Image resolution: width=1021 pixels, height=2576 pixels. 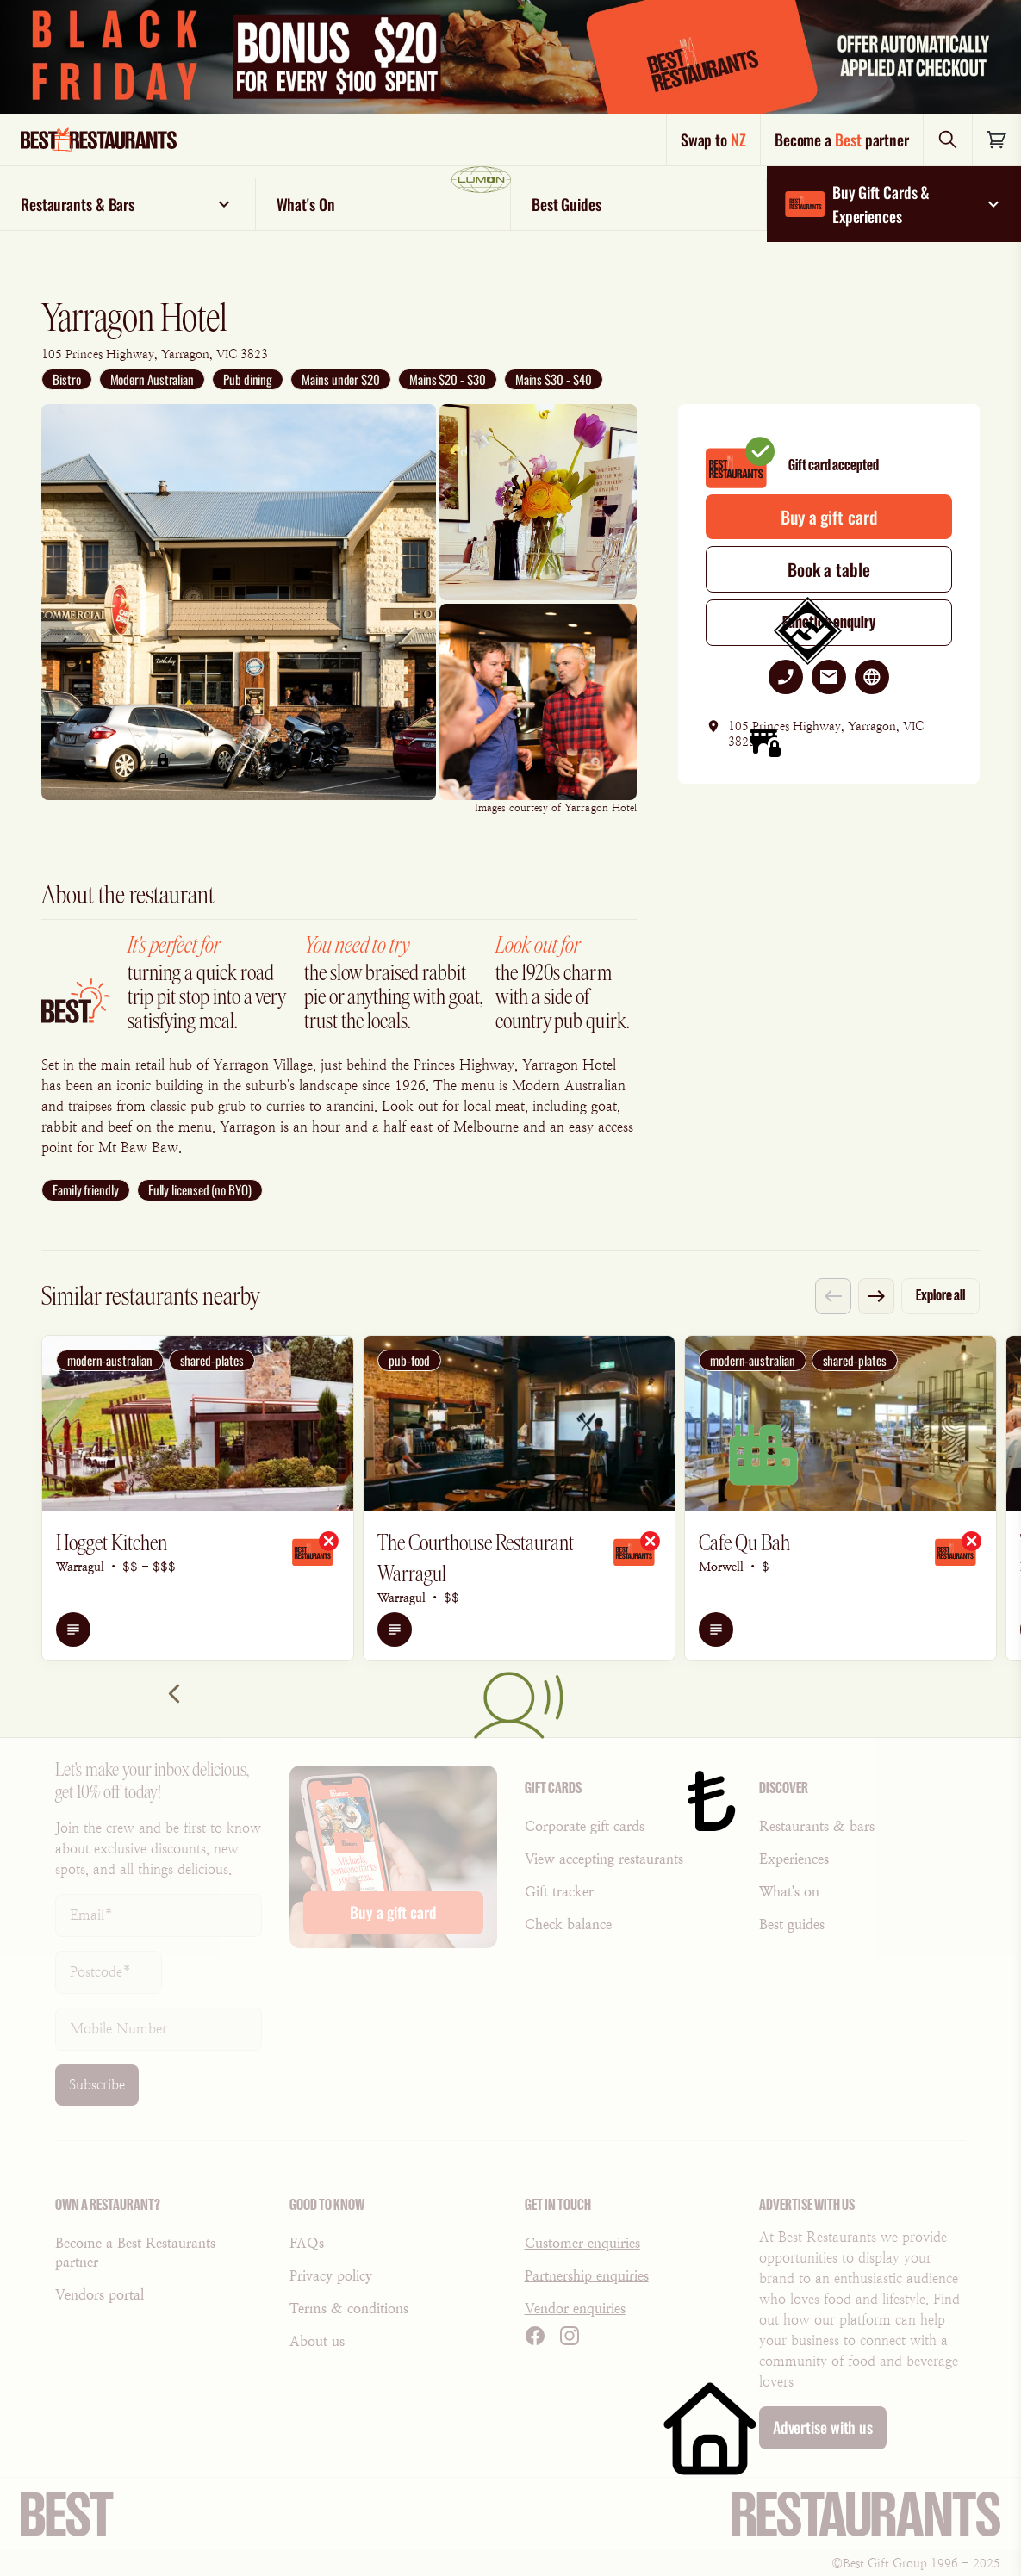 What do you see at coordinates (763, 1455) in the screenshot?
I see `view city or urban location` at bounding box center [763, 1455].